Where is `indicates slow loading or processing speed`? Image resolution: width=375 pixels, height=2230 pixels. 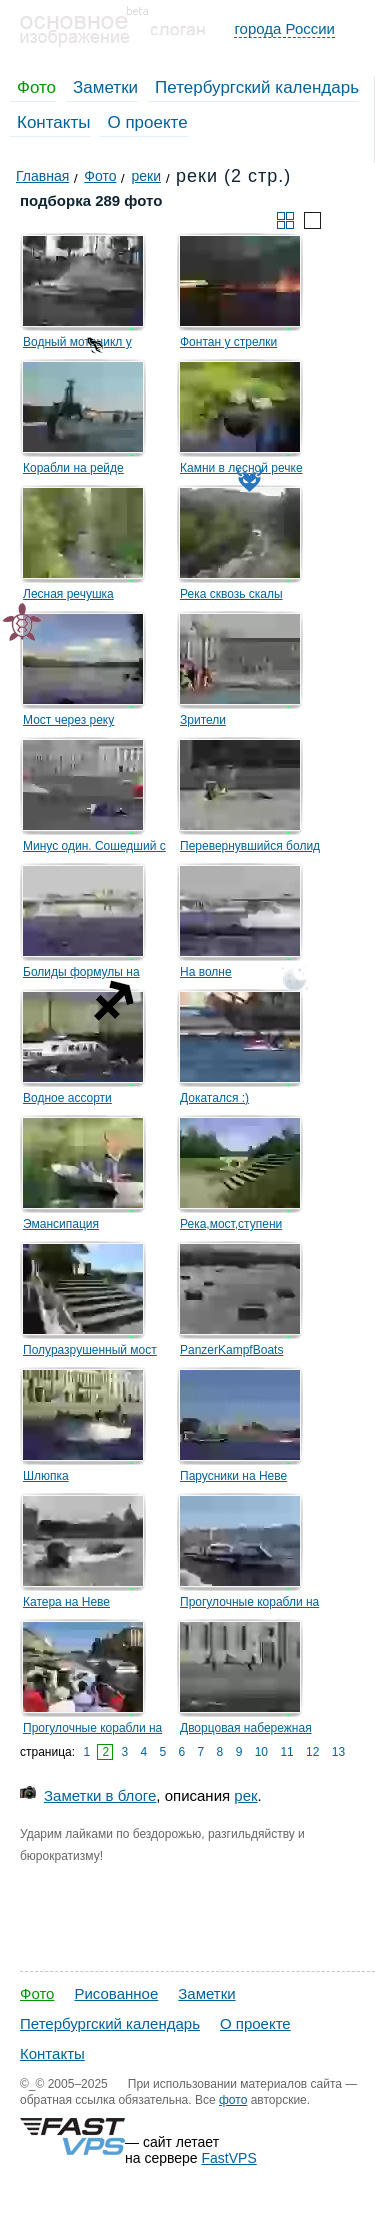 indicates slow loading or processing speed is located at coordinates (22, 622).